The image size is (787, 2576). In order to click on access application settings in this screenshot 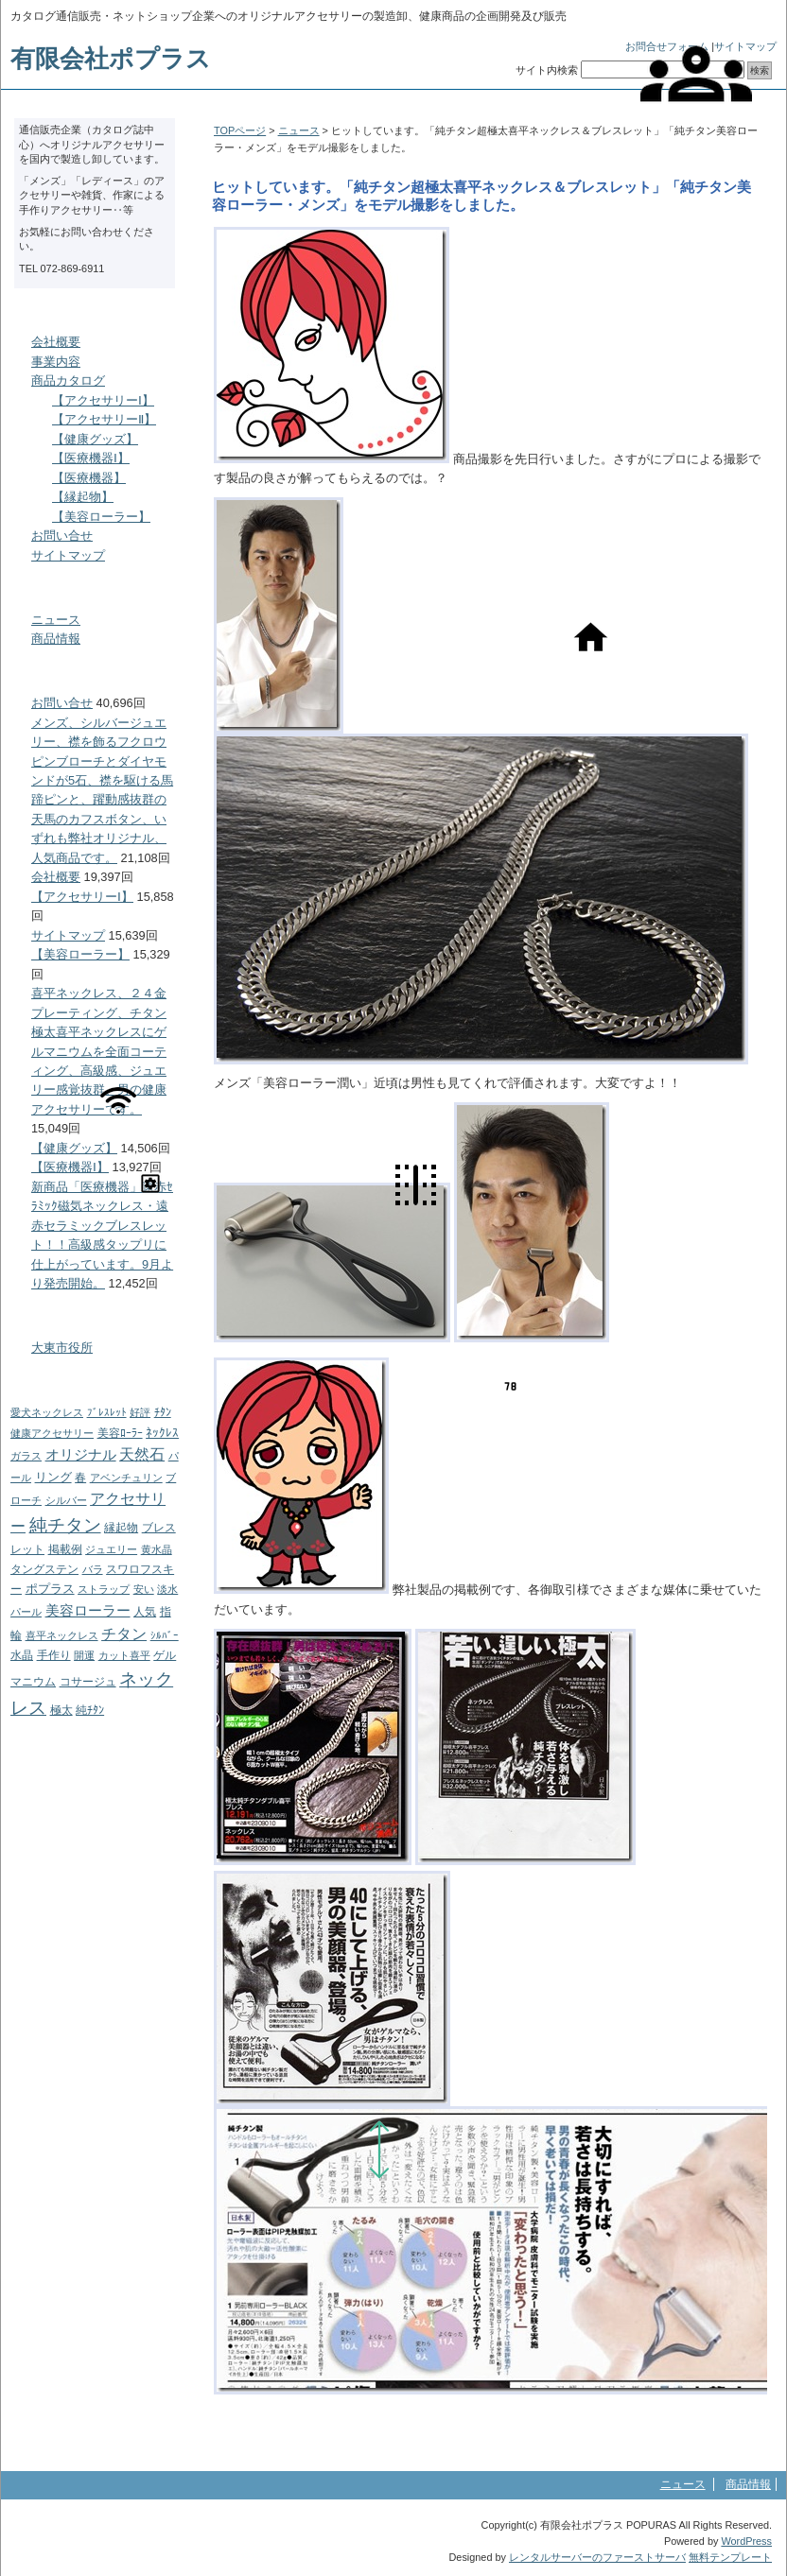, I will do `click(150, 1184)`.